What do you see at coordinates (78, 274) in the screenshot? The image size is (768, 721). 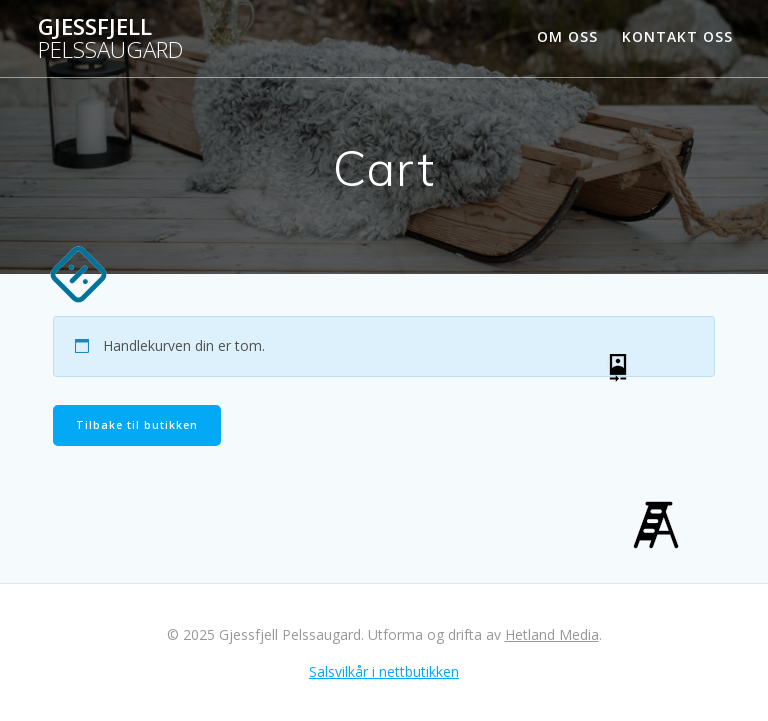 I see `view discount or promotional offer` at bounding box center [78, 274].